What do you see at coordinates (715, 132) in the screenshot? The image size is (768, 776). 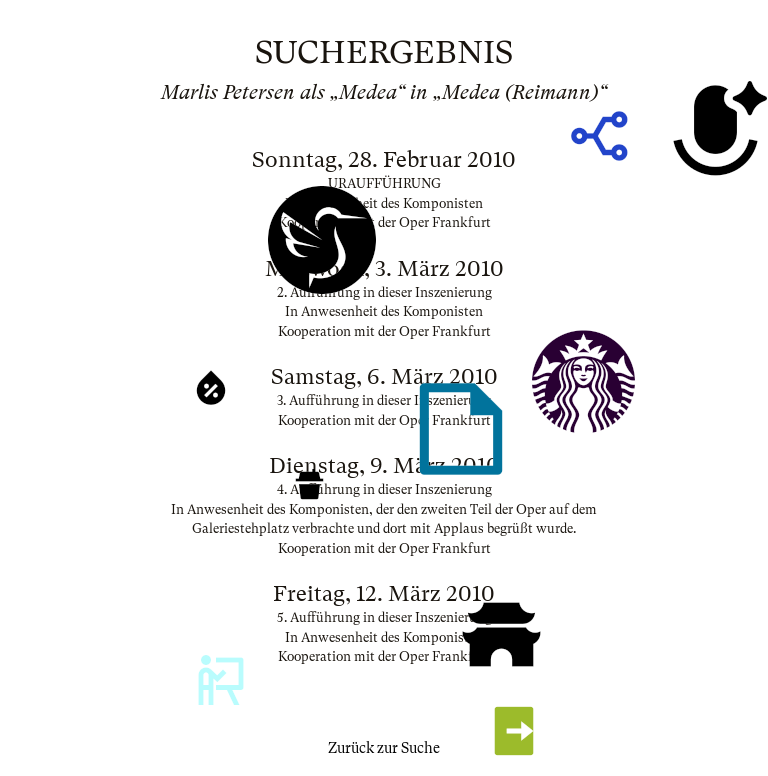 I see `activate ai voice assistant` at bounding box center [715, 132].